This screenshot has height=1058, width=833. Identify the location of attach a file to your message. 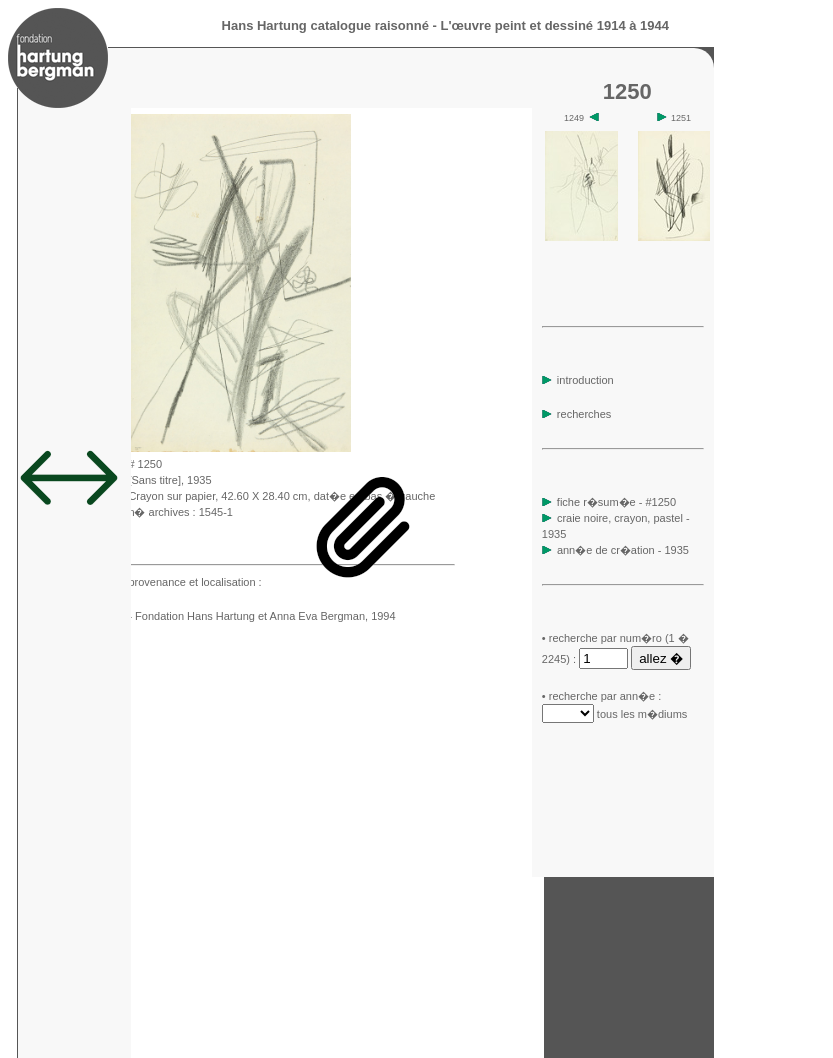
(361, 525).